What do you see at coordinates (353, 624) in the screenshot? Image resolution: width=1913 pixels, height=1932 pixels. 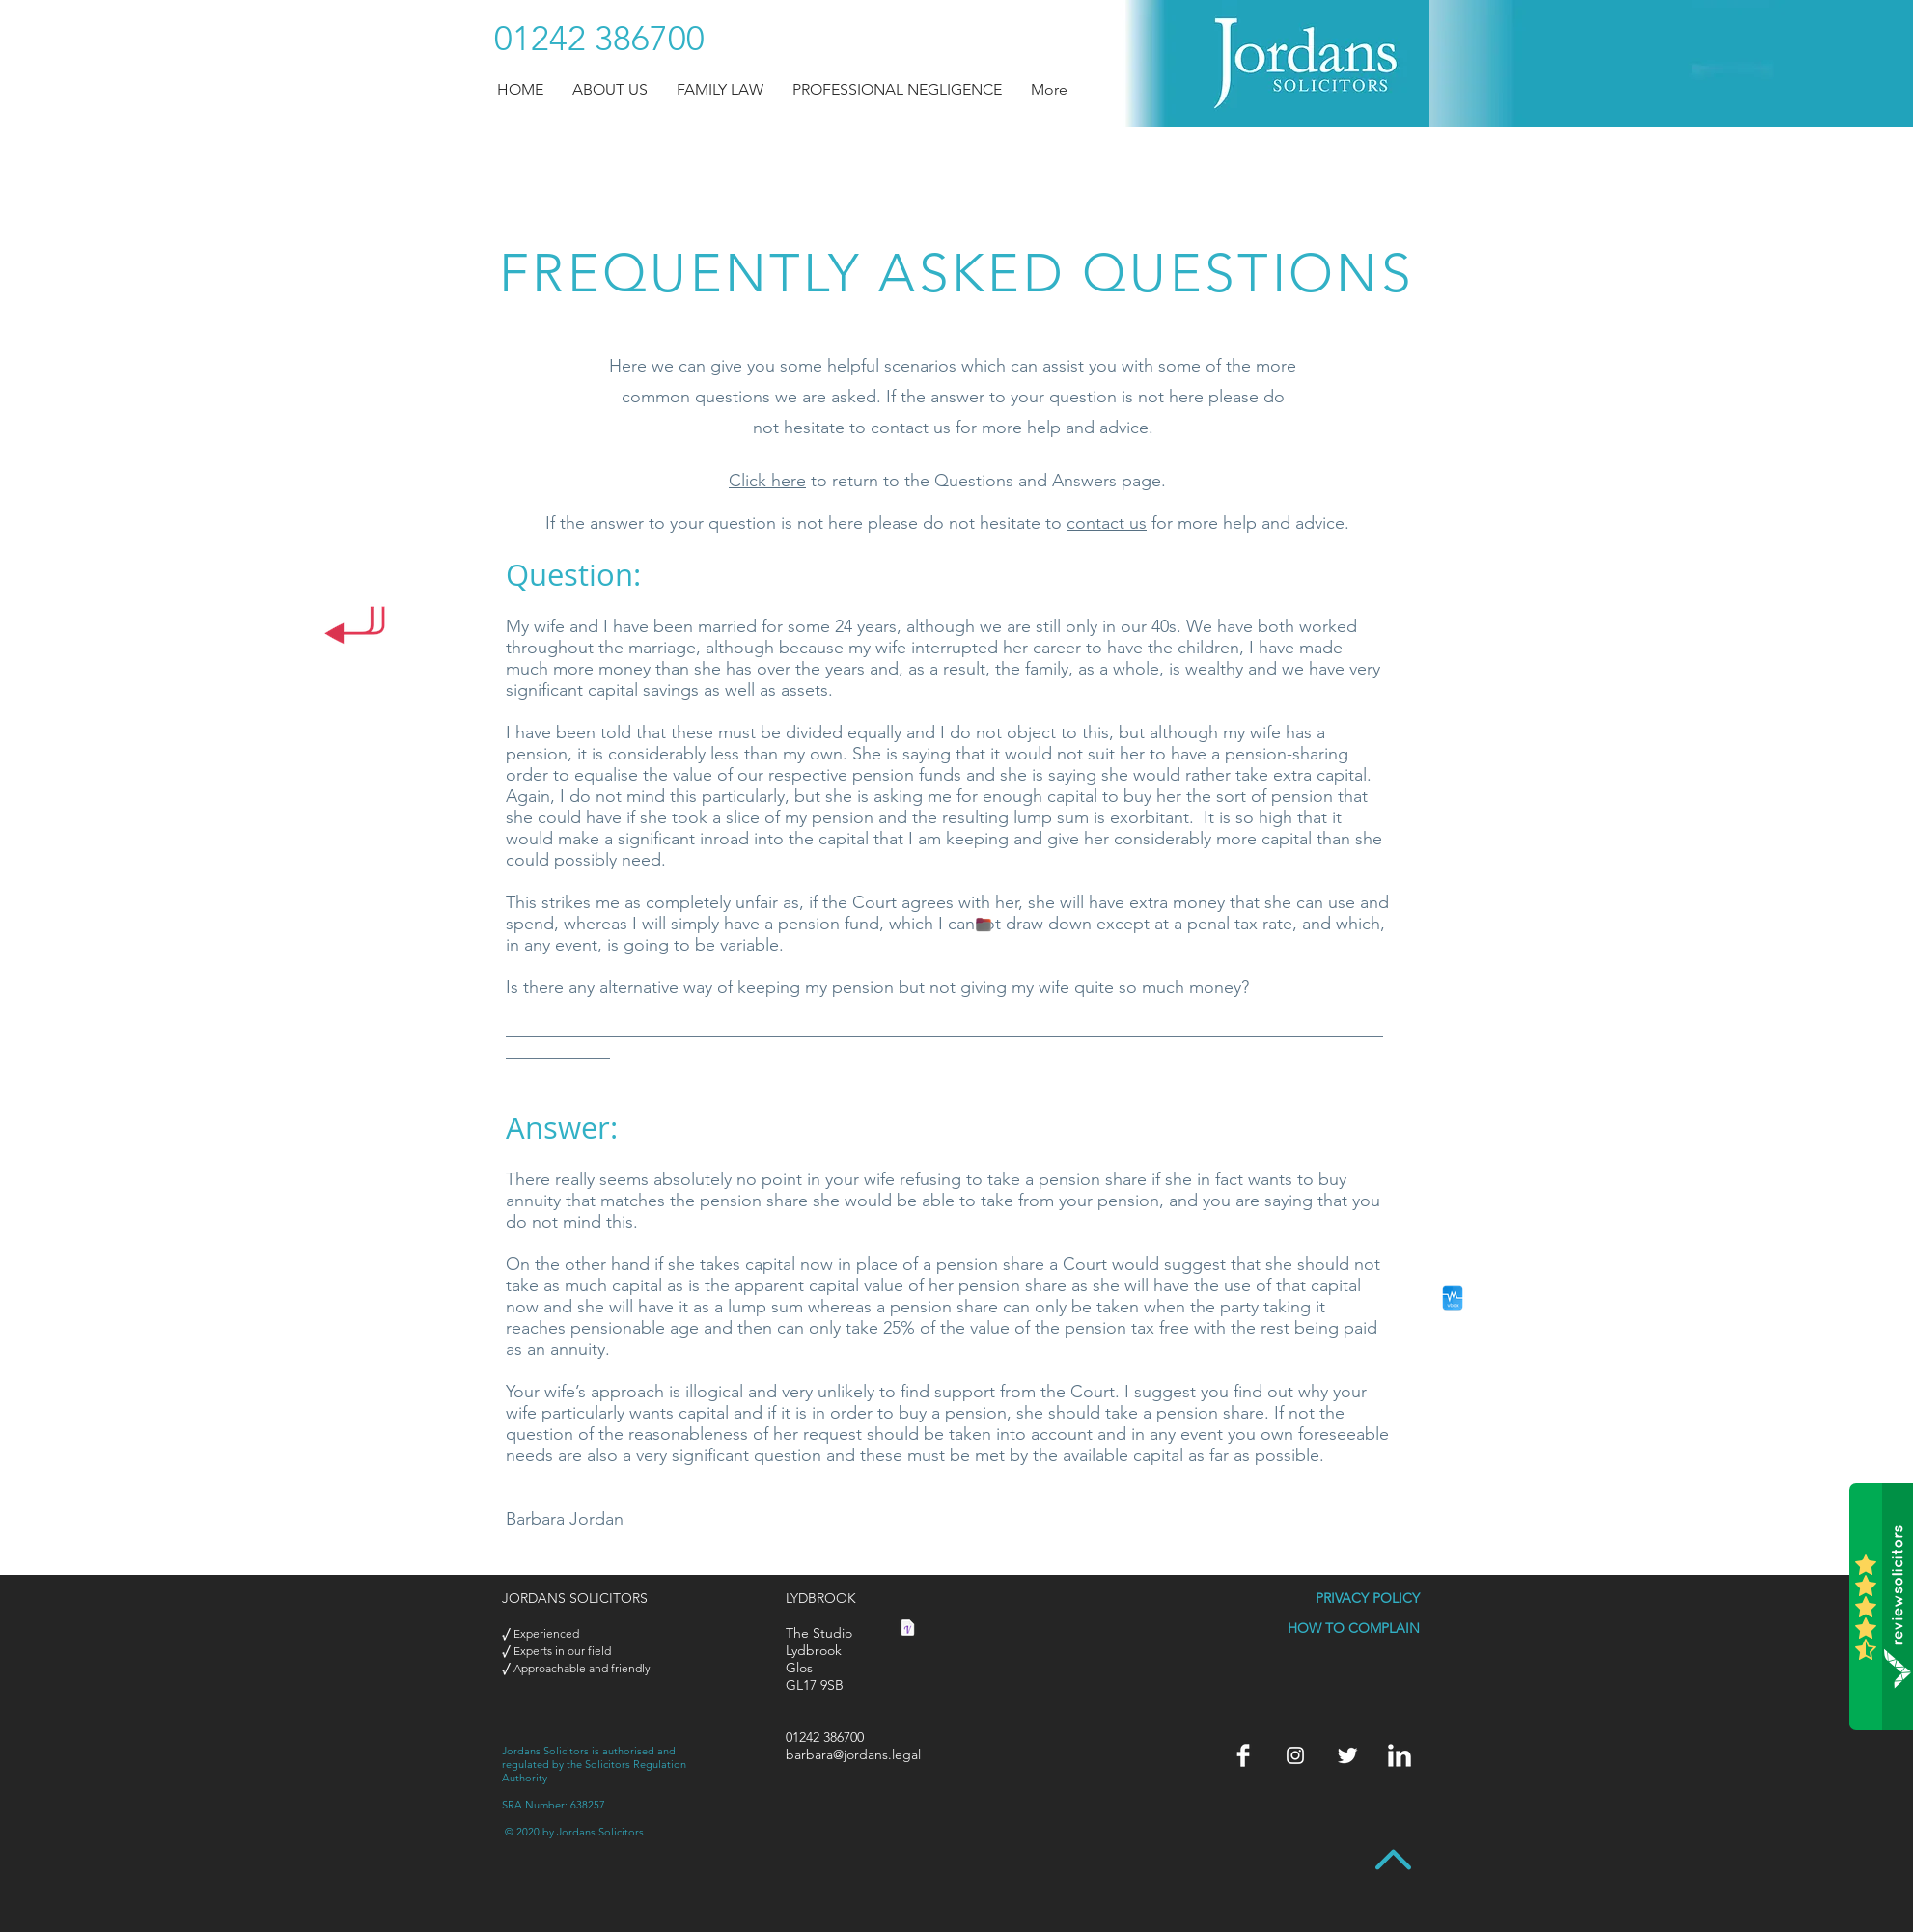 I see `reply to all recipients of an email` at bounding box center [353, 624].